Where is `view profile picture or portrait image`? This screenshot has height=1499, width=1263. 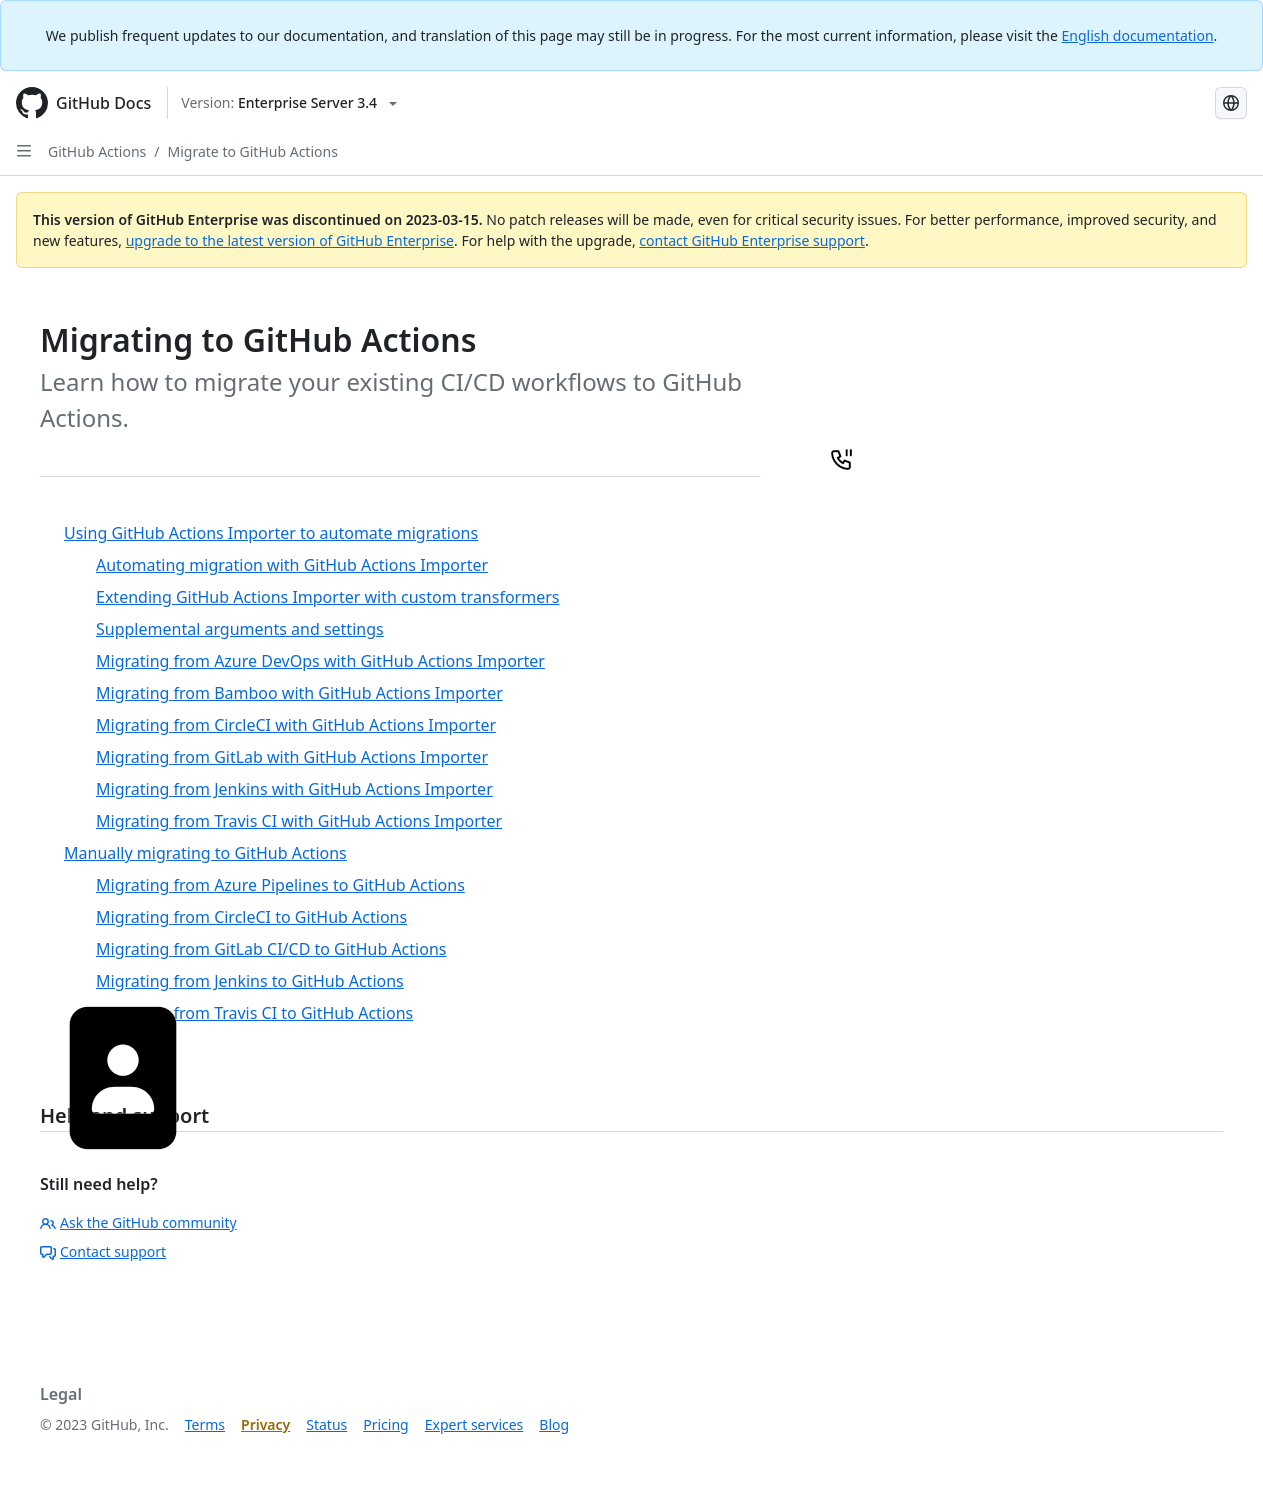 view profile picture or portrait image is located at coordinates (123, 1078).